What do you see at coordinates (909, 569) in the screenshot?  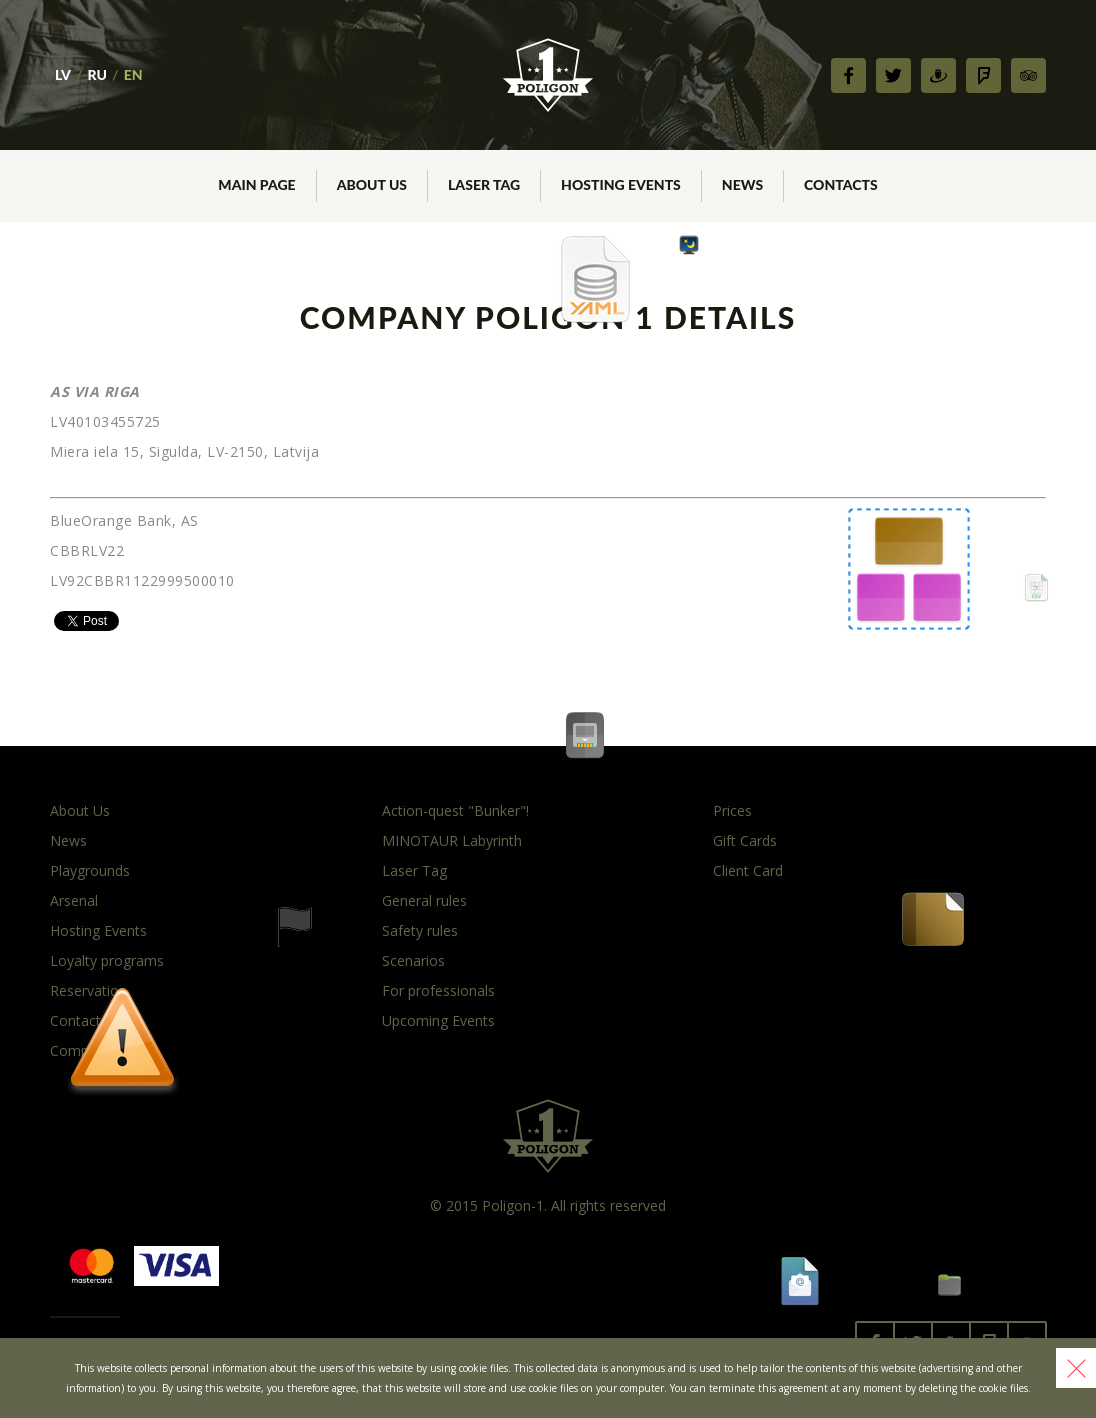 I see `select all items in the current view` at bounding box center [909, 569].